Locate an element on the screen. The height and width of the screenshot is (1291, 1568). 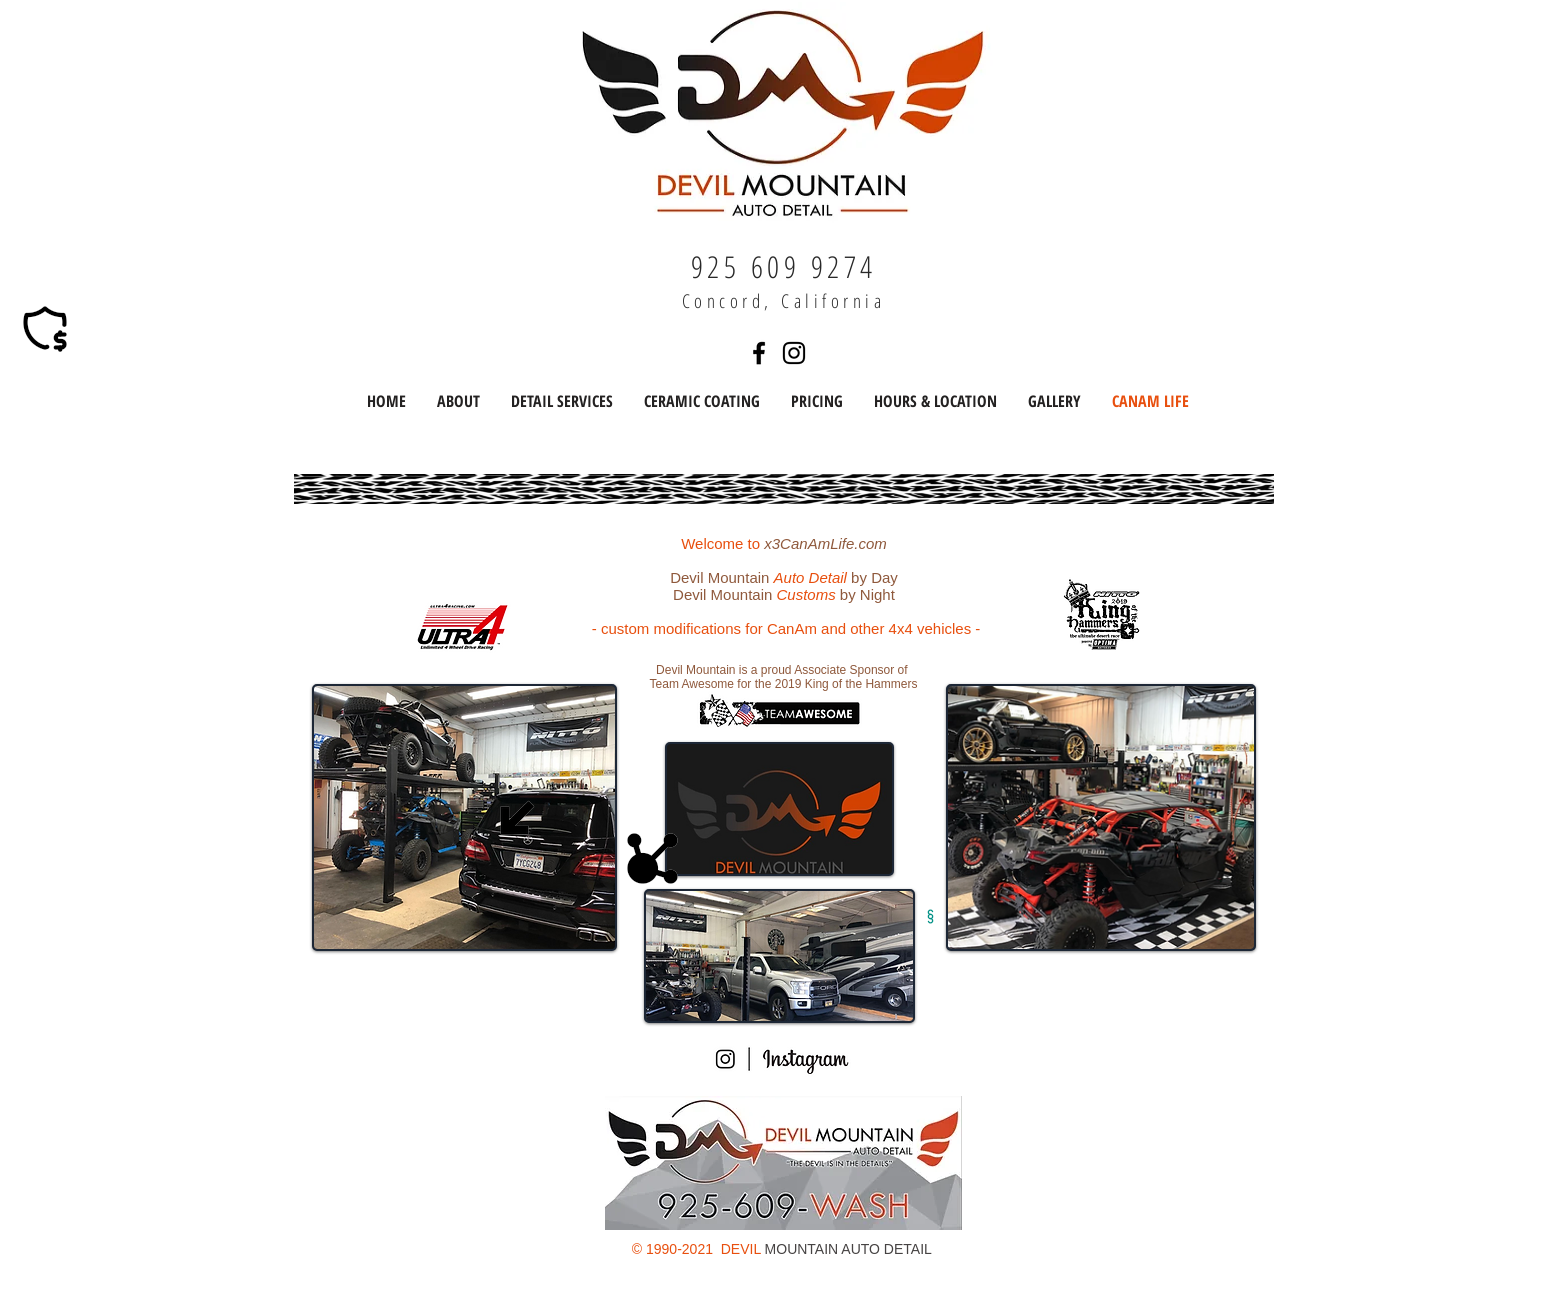
transit entry or exit point on a map is located at coordinates (517, 817).